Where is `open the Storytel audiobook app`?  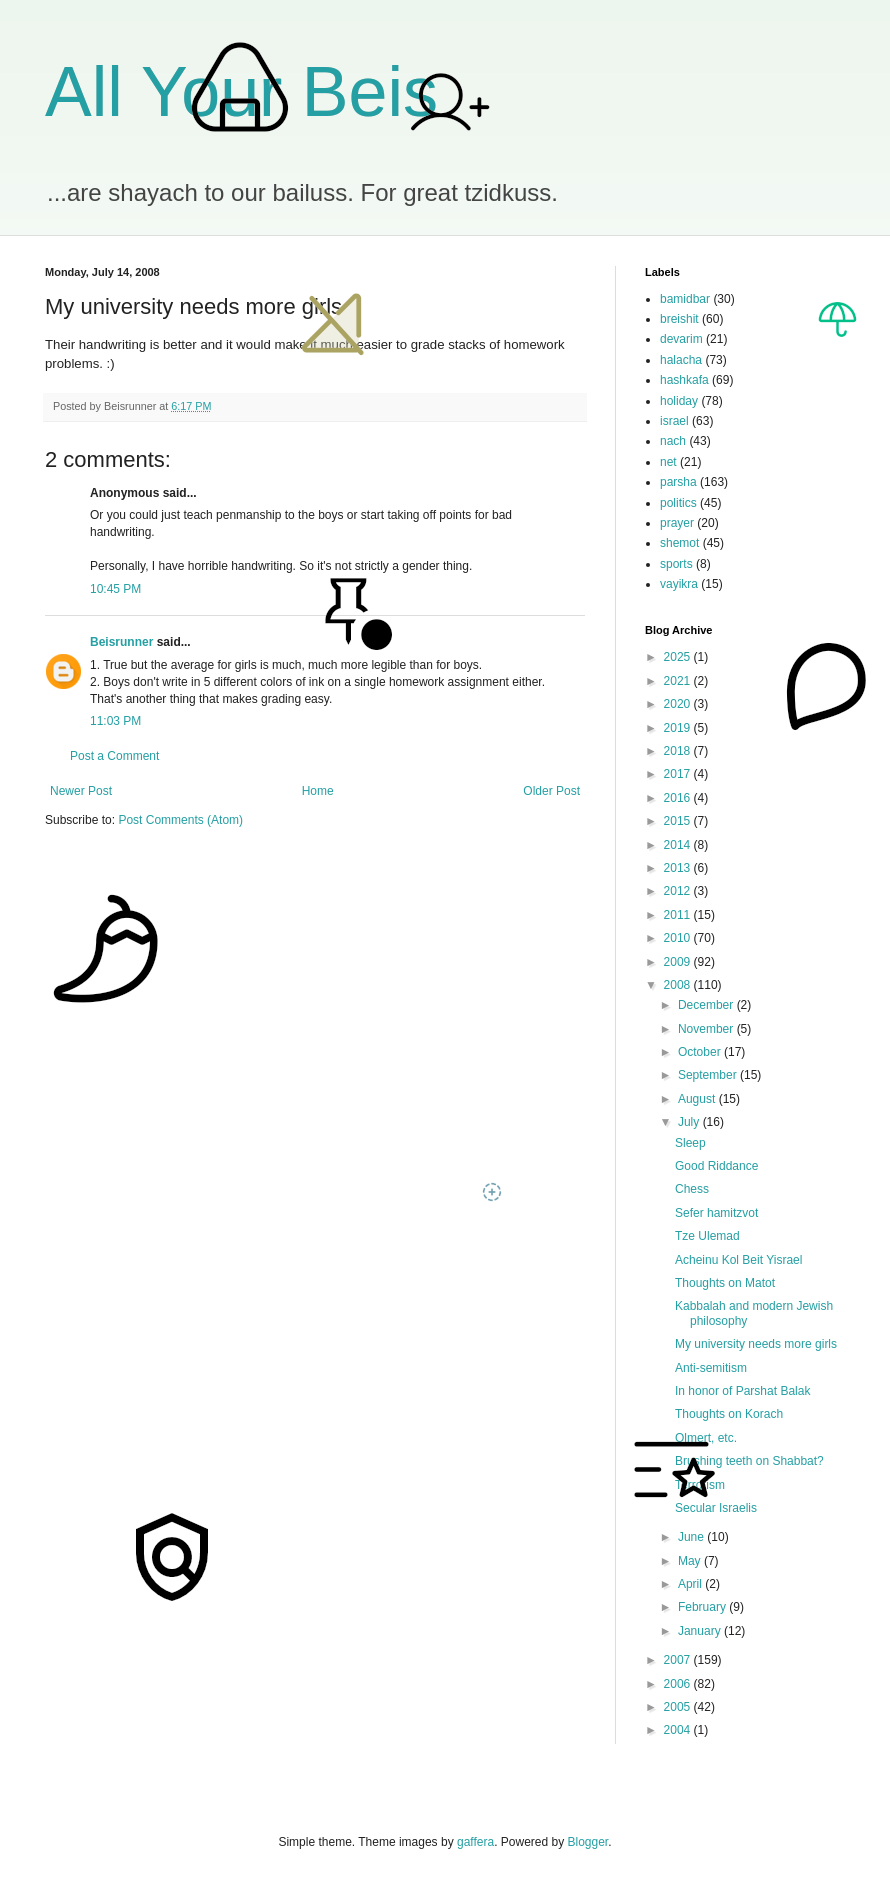 open the Storytel audiobook app is located at coordinates (826, 686).